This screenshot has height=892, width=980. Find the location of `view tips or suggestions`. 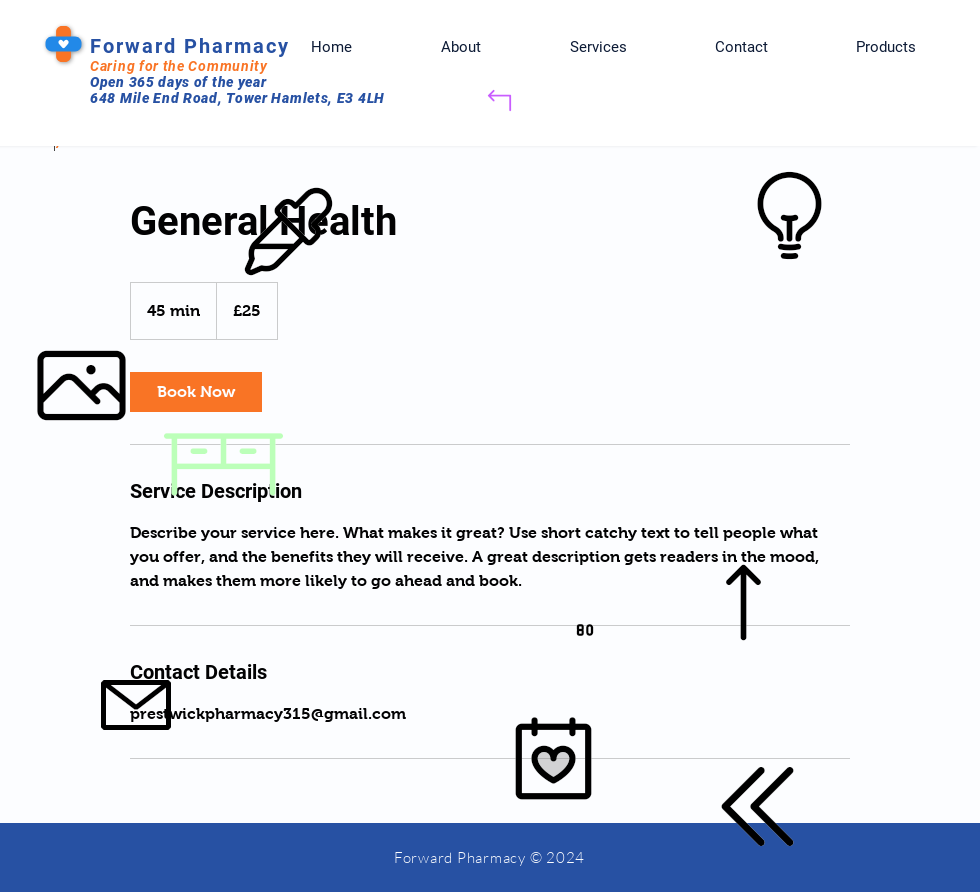

view tips or suggestions is located at coordinates (789, 215).